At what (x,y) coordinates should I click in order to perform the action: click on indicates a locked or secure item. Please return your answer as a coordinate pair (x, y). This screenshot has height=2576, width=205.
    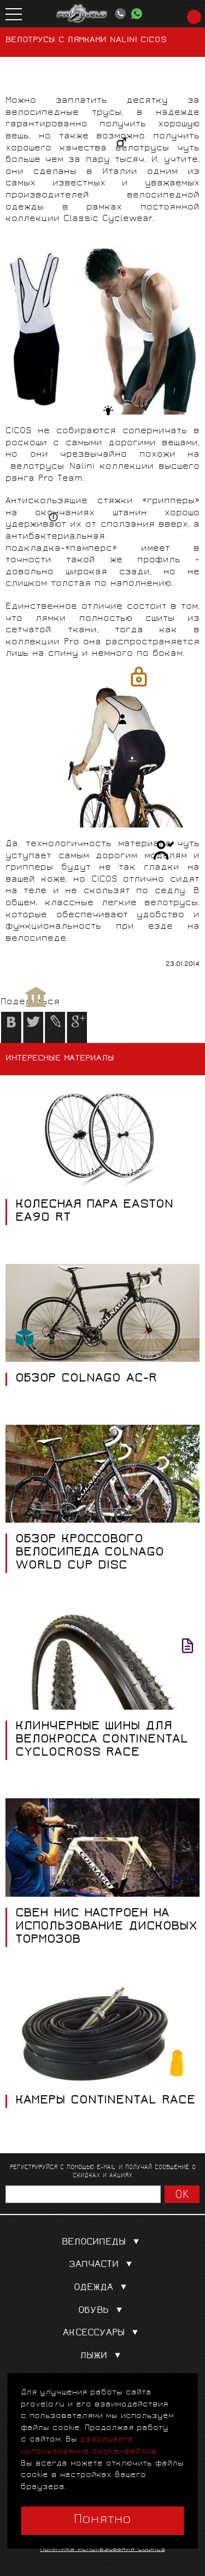
    Looking at the image, I should click on (139, 677).